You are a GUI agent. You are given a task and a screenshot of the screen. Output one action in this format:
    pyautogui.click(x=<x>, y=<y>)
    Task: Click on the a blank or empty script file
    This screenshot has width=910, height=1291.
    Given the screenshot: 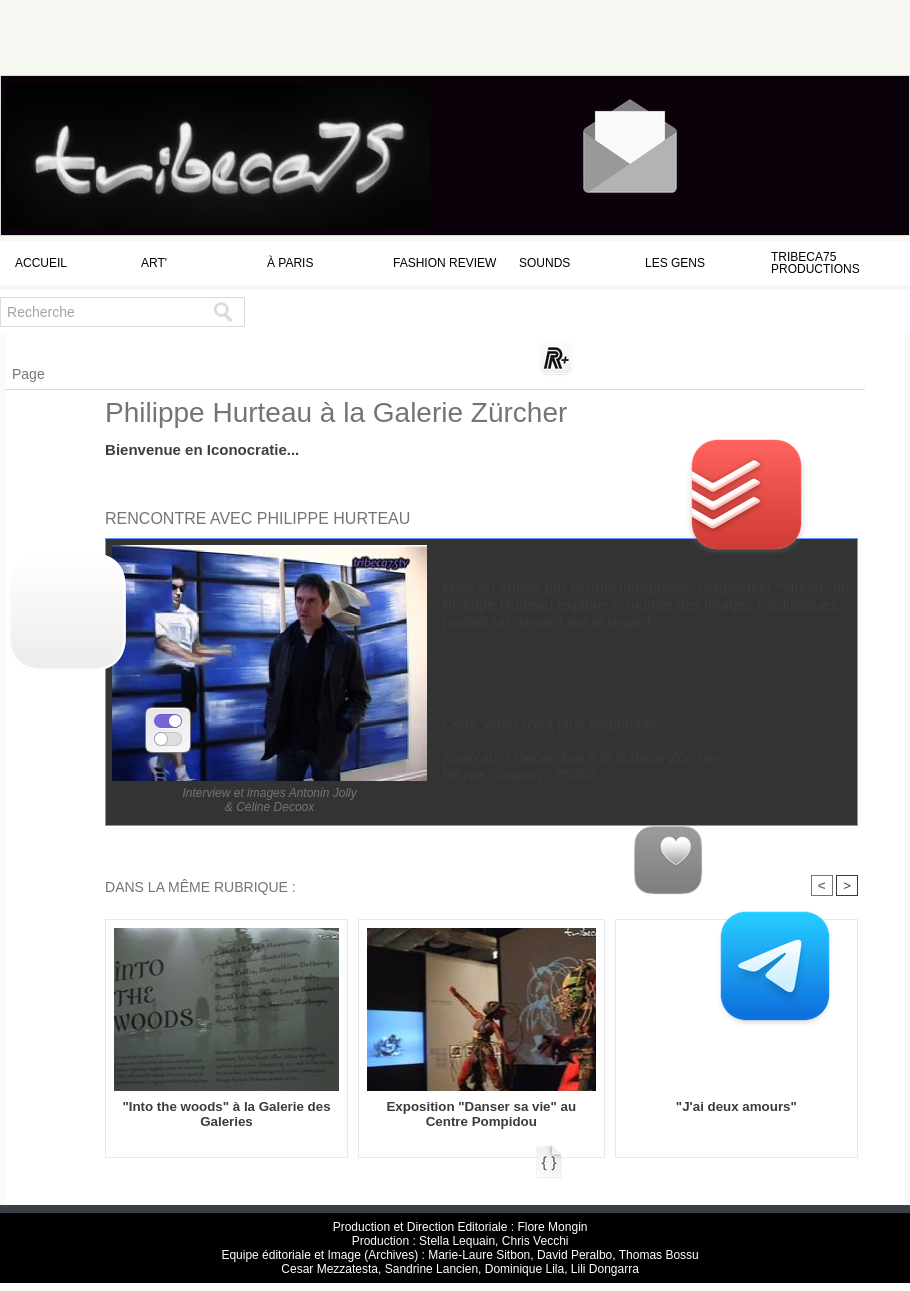 What is the action you would take?
    pyautogui.click(x=549, y=1162)
    